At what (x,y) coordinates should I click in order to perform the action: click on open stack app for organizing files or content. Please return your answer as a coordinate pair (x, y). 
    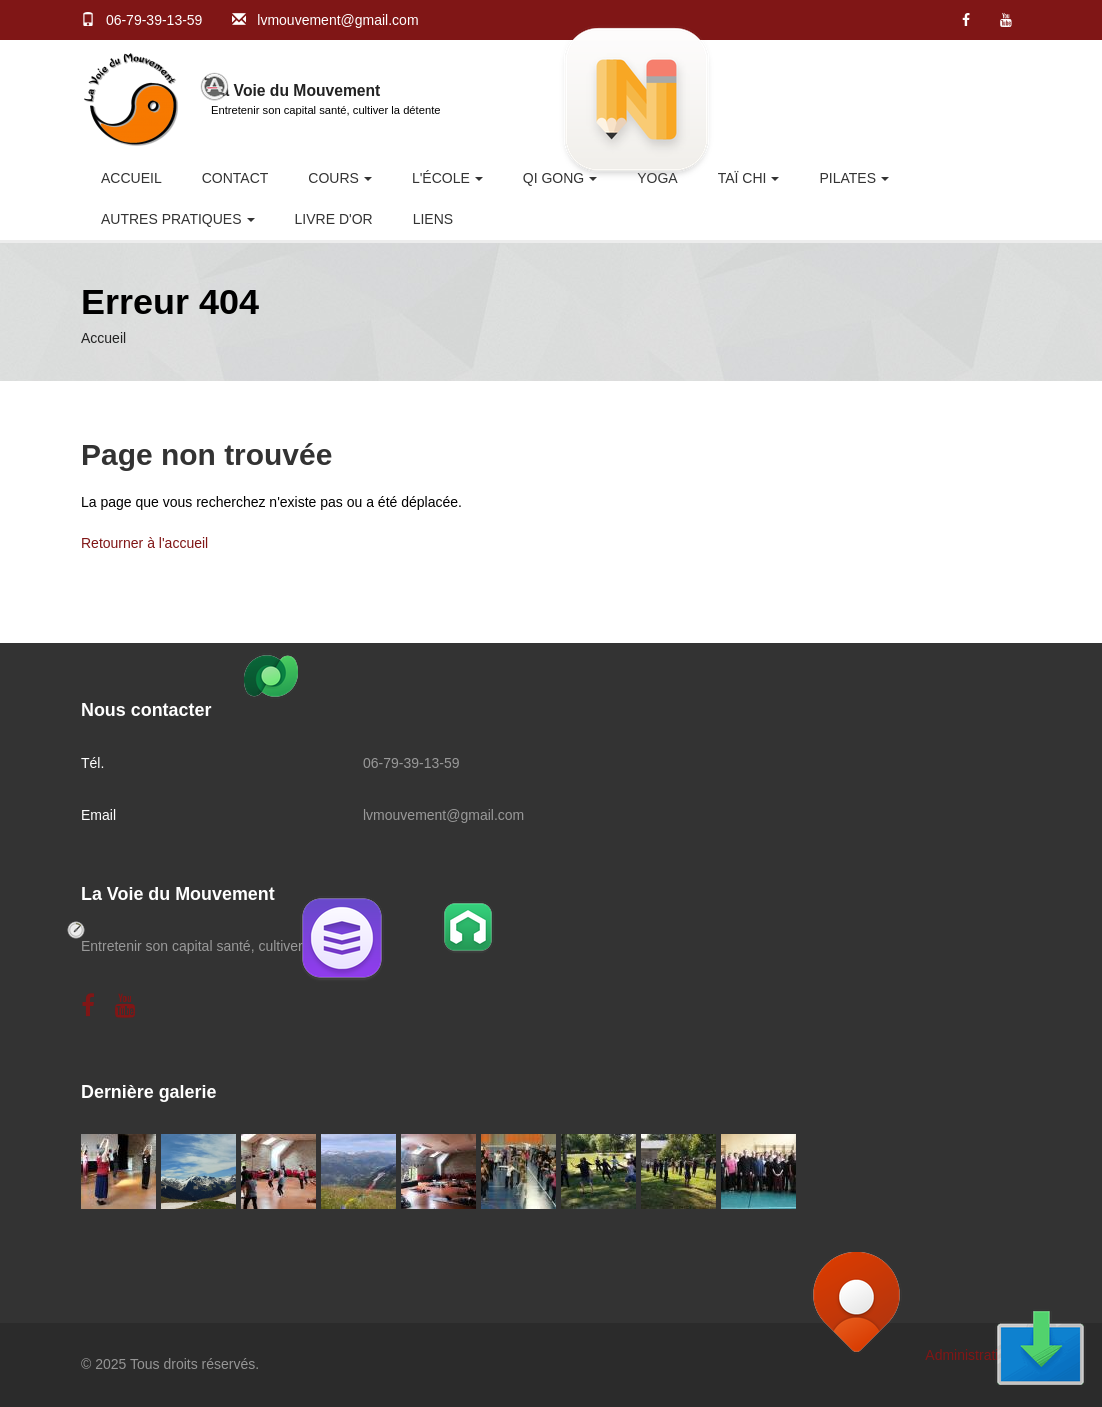
    Looking at the image, I should click on (342, 938).